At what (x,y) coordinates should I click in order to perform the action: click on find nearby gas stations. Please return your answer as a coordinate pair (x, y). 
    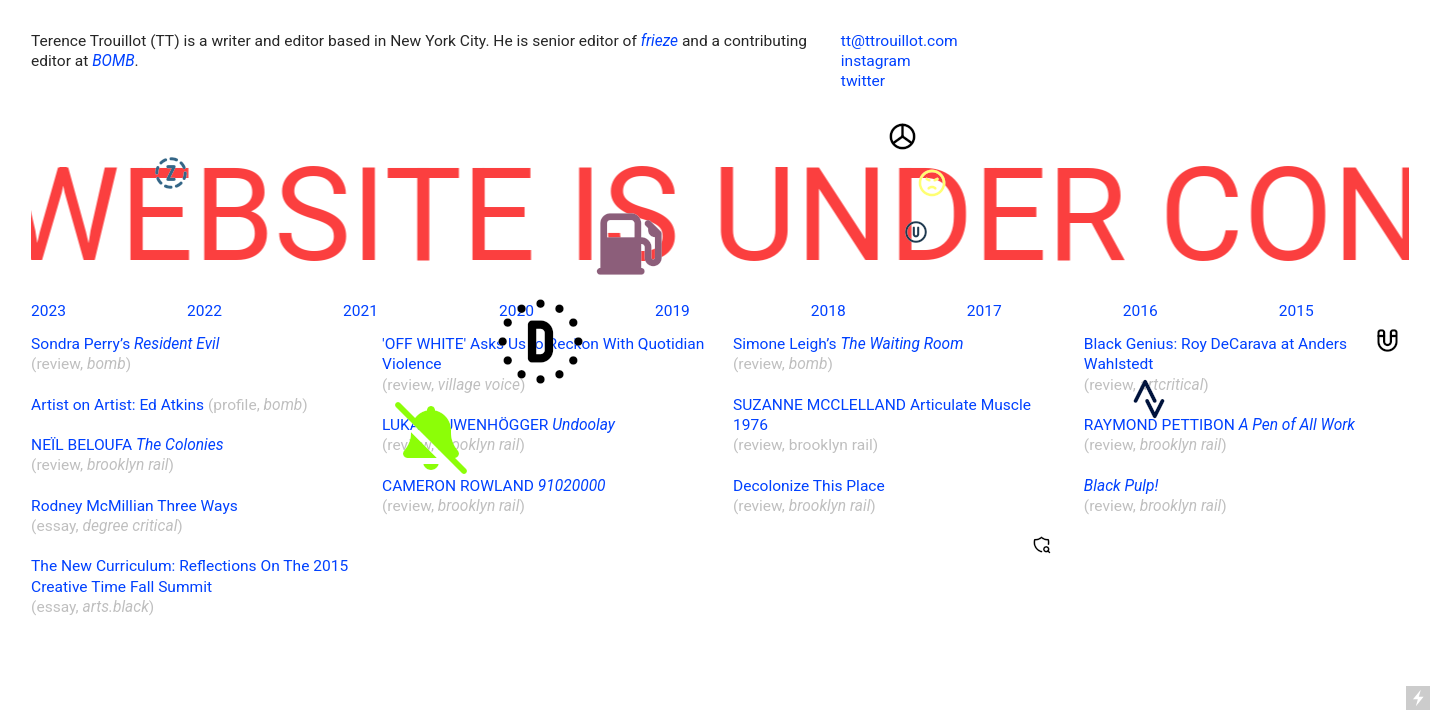
    Looking at the image, I should click on (631, 244).